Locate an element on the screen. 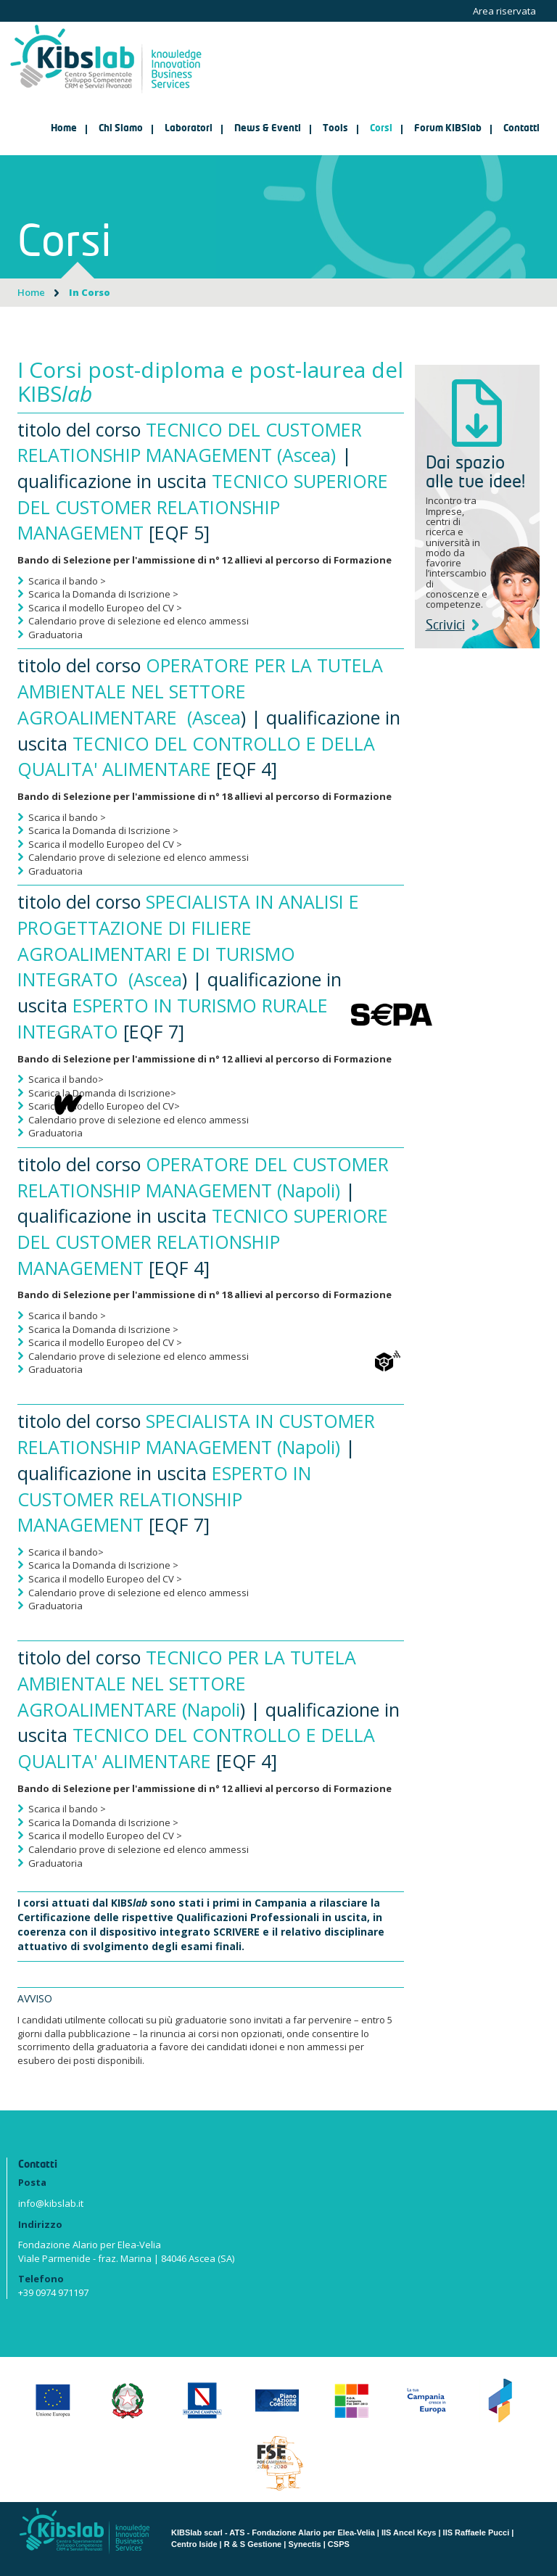 This screenshot has width=557, height=2576. indicates SEPA payment method available is located at coordinates (392, 1015).